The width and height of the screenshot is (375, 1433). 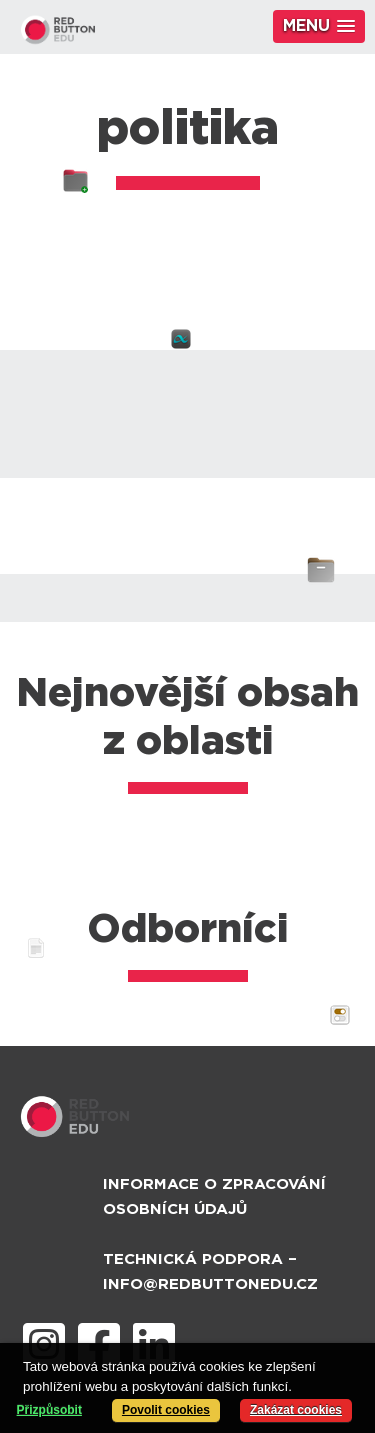 What do you see at coordinates (340, 1015) in the screenshot?
I see `open unity tweak tool settings` at bounding box center [340, 1015].